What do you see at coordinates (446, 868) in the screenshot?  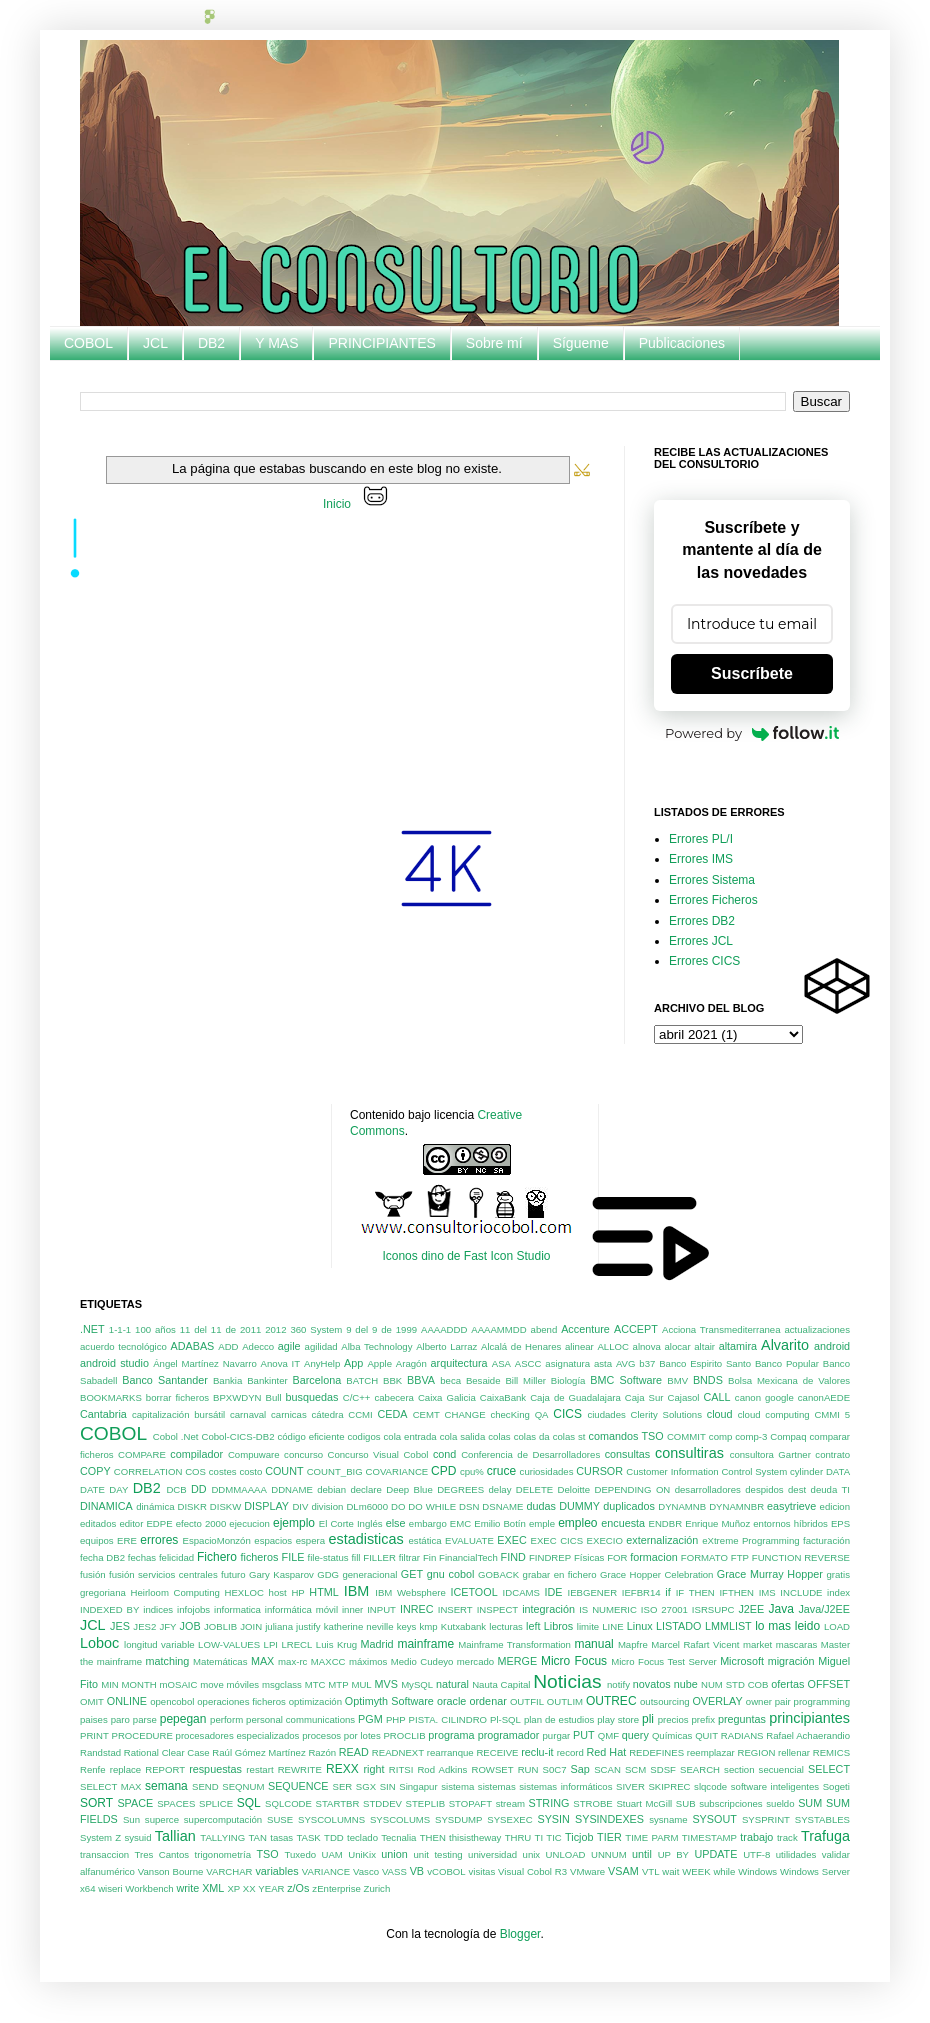 I see `indicates 4K video resolution available` at bounding box center [446, 868].